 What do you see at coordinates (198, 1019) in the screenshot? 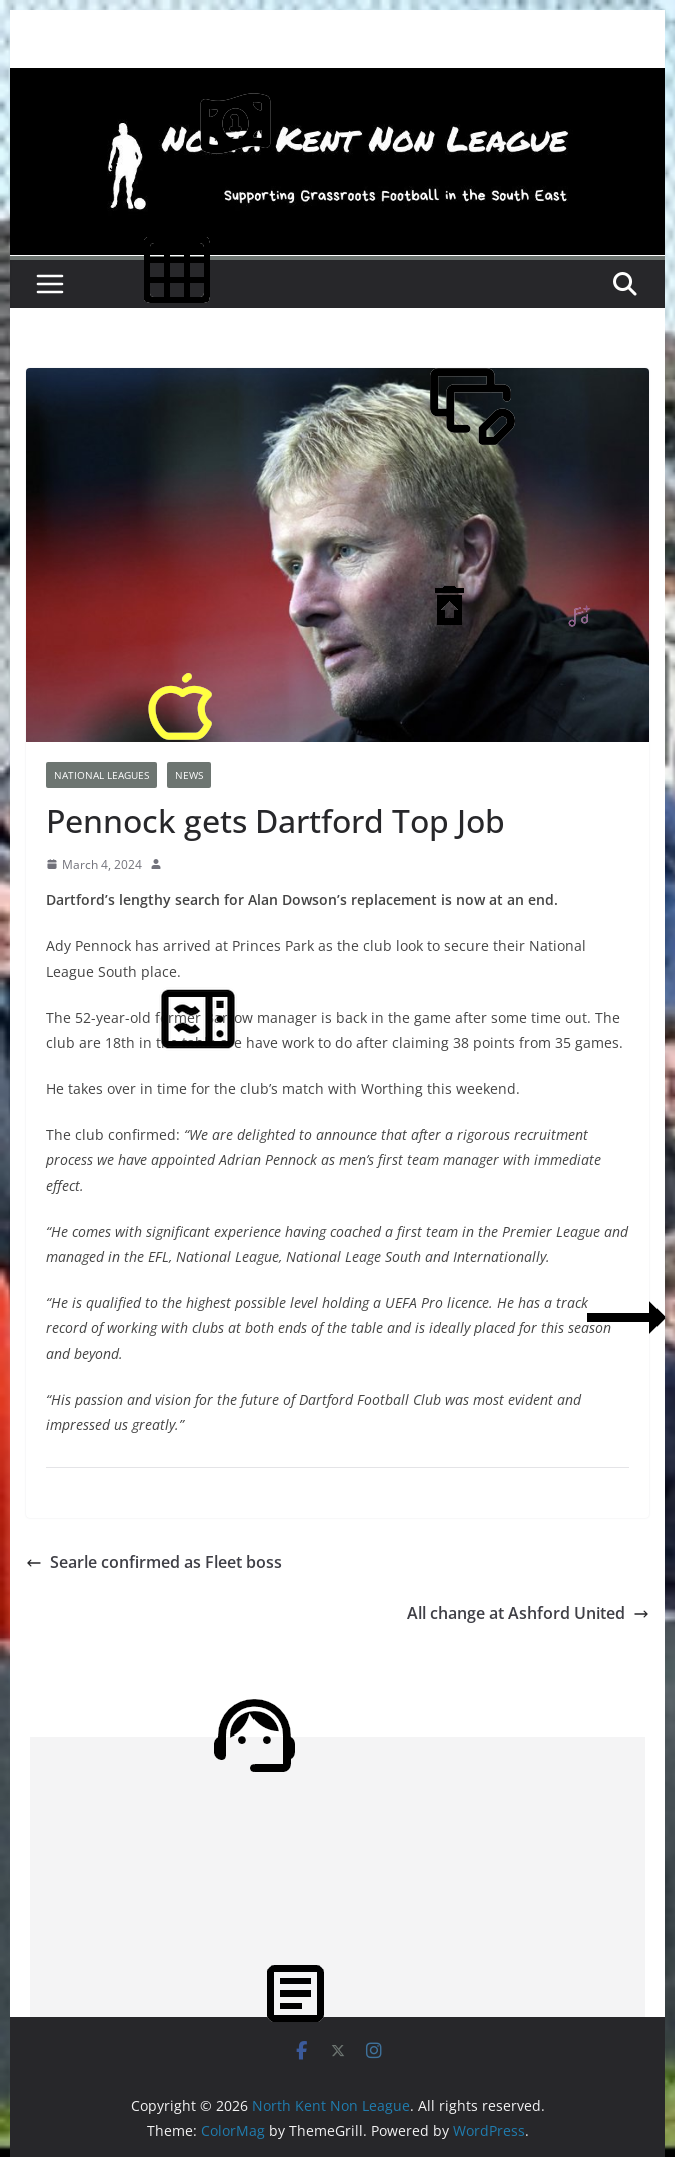
I see `access microwave controls or settings` at bounding box center [198, 1019].